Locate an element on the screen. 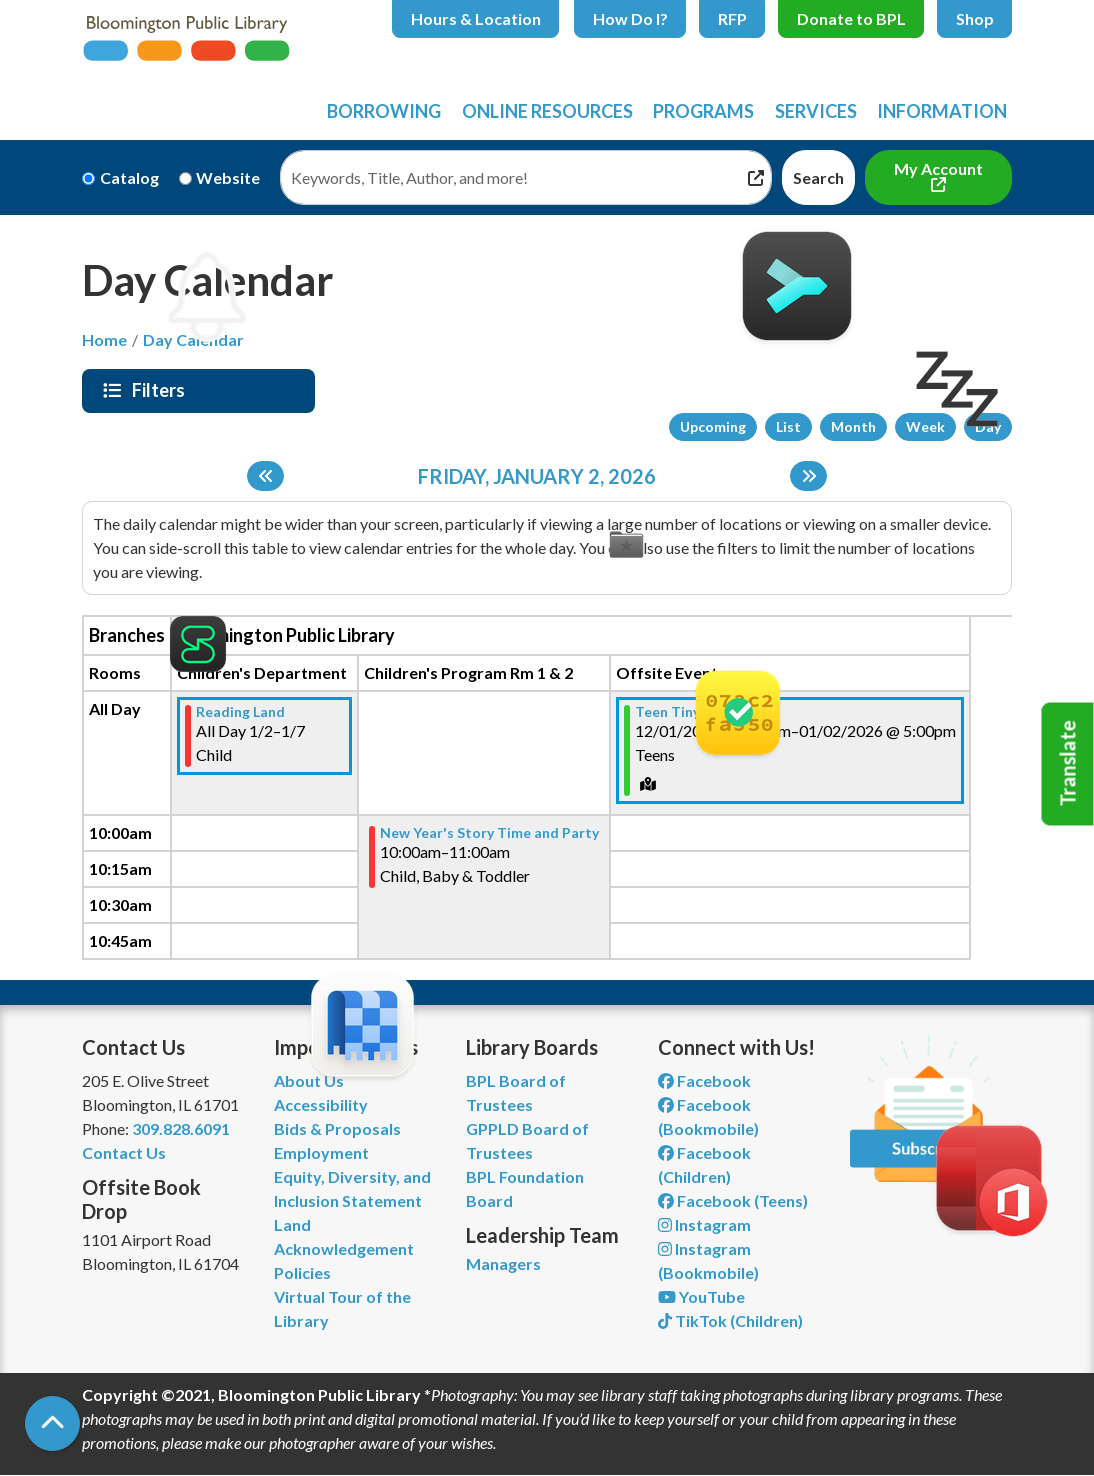  open collision hash verification app is located at coordinates (738, 713).